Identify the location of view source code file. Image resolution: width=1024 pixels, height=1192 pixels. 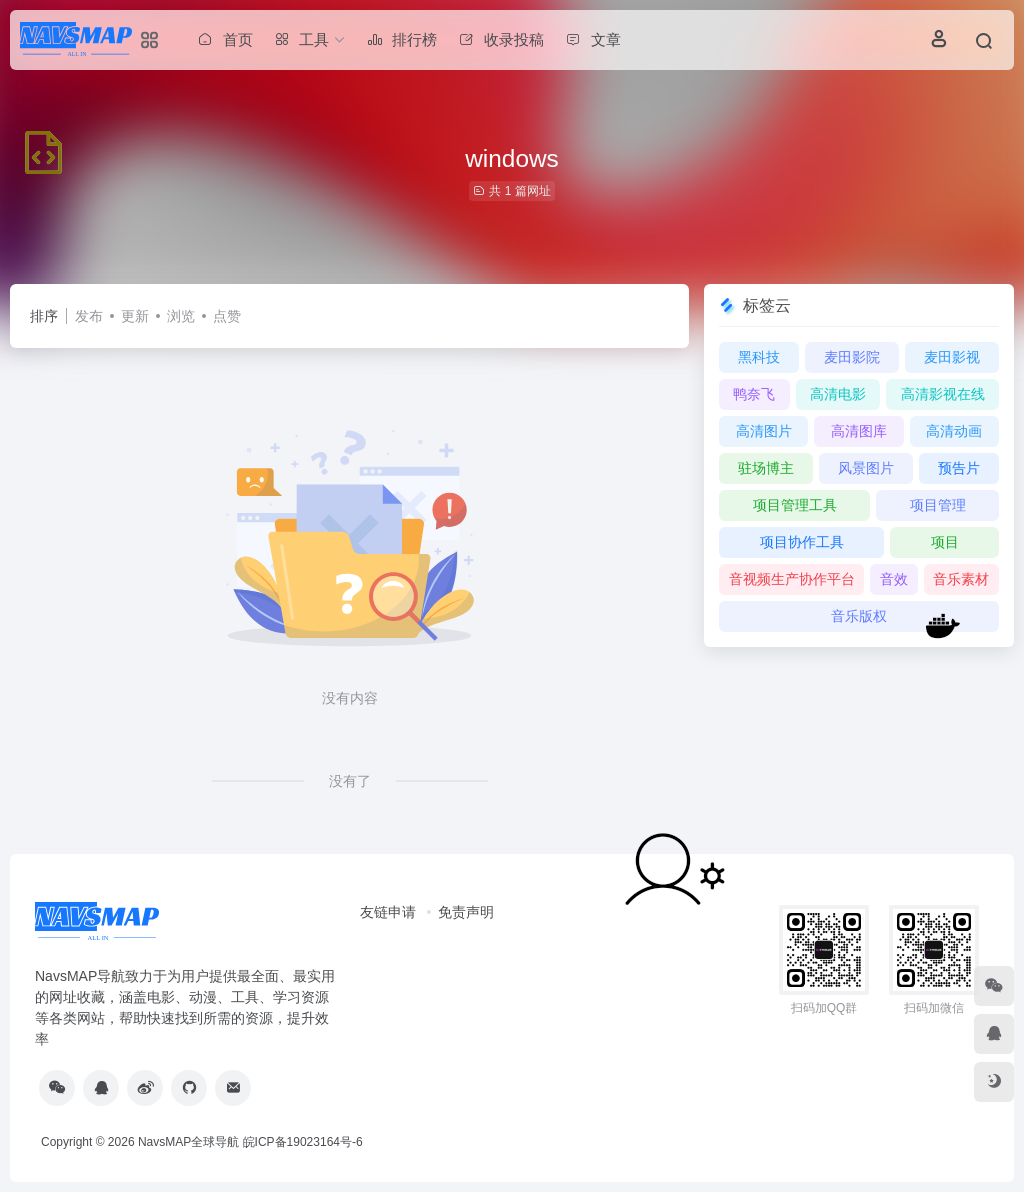
(43, 152).